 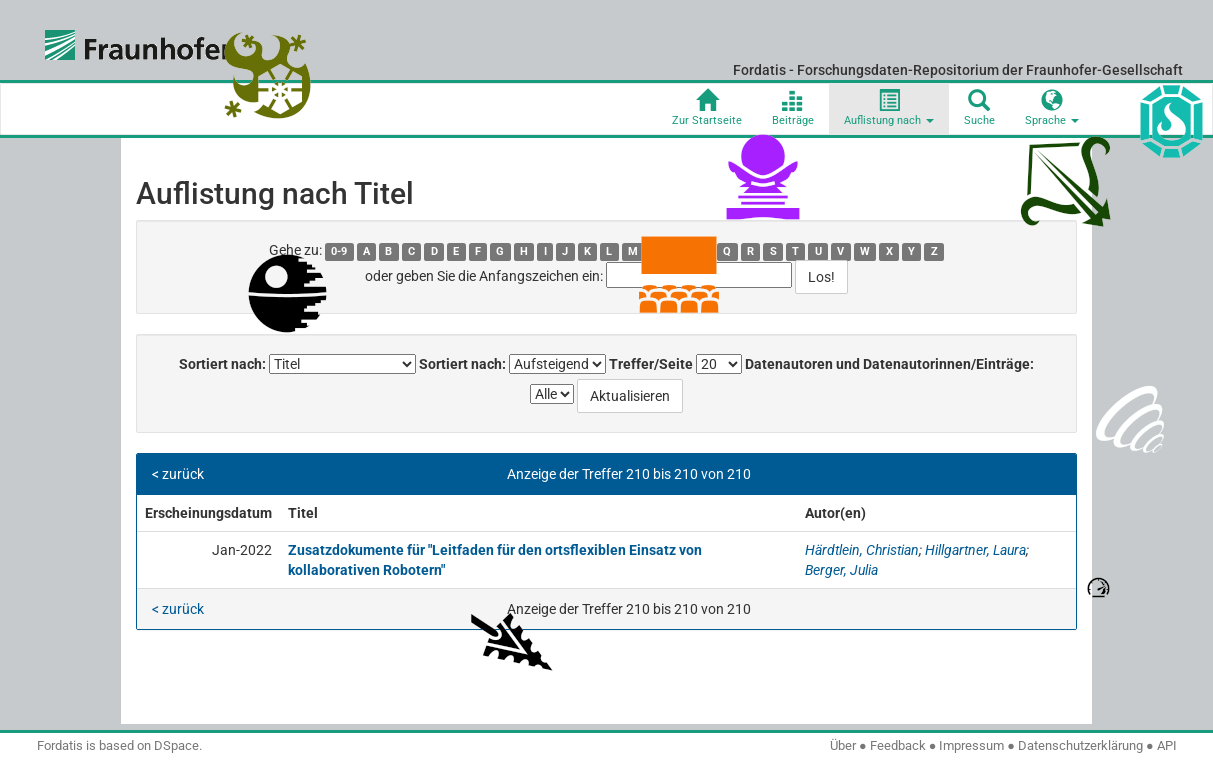 What do you see at coordinates (1171, 121) in the screenshot?
I see `equip or activate a fire-element gem` at bounding box center [1171, 121].